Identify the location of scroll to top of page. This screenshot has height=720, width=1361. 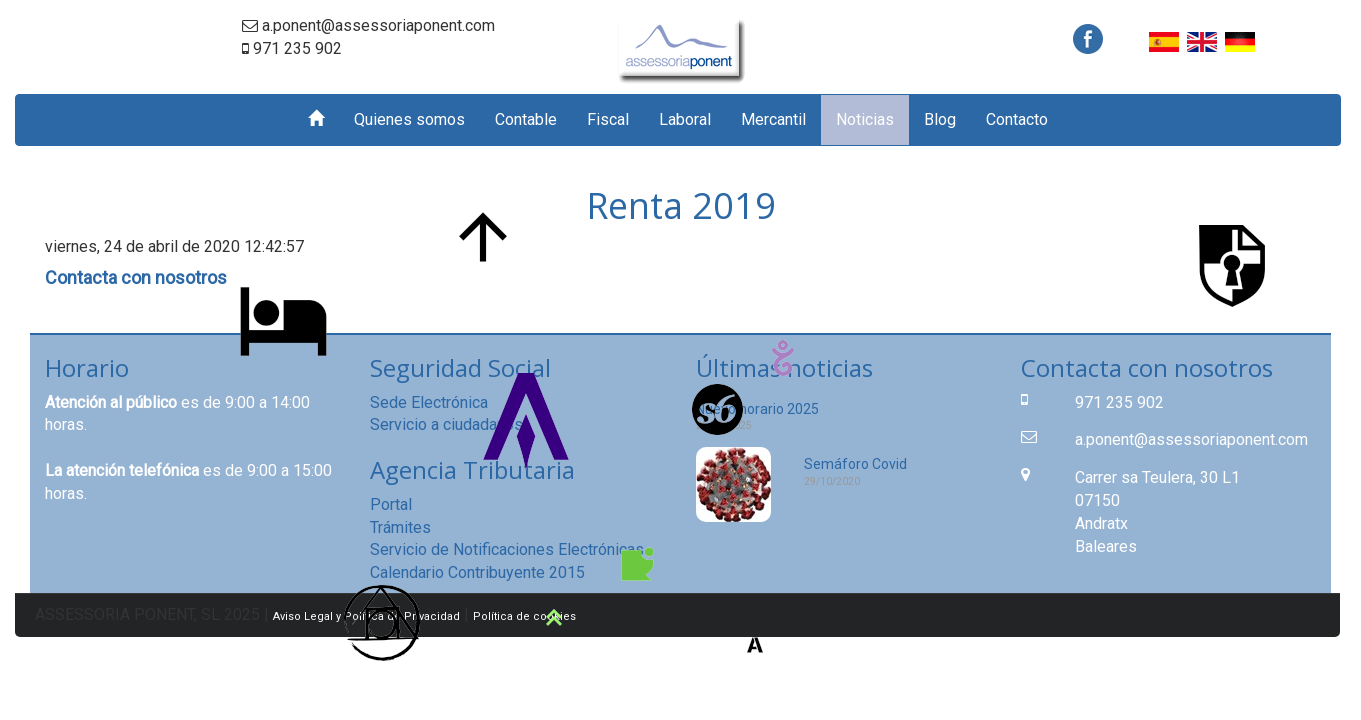
(554, 618).